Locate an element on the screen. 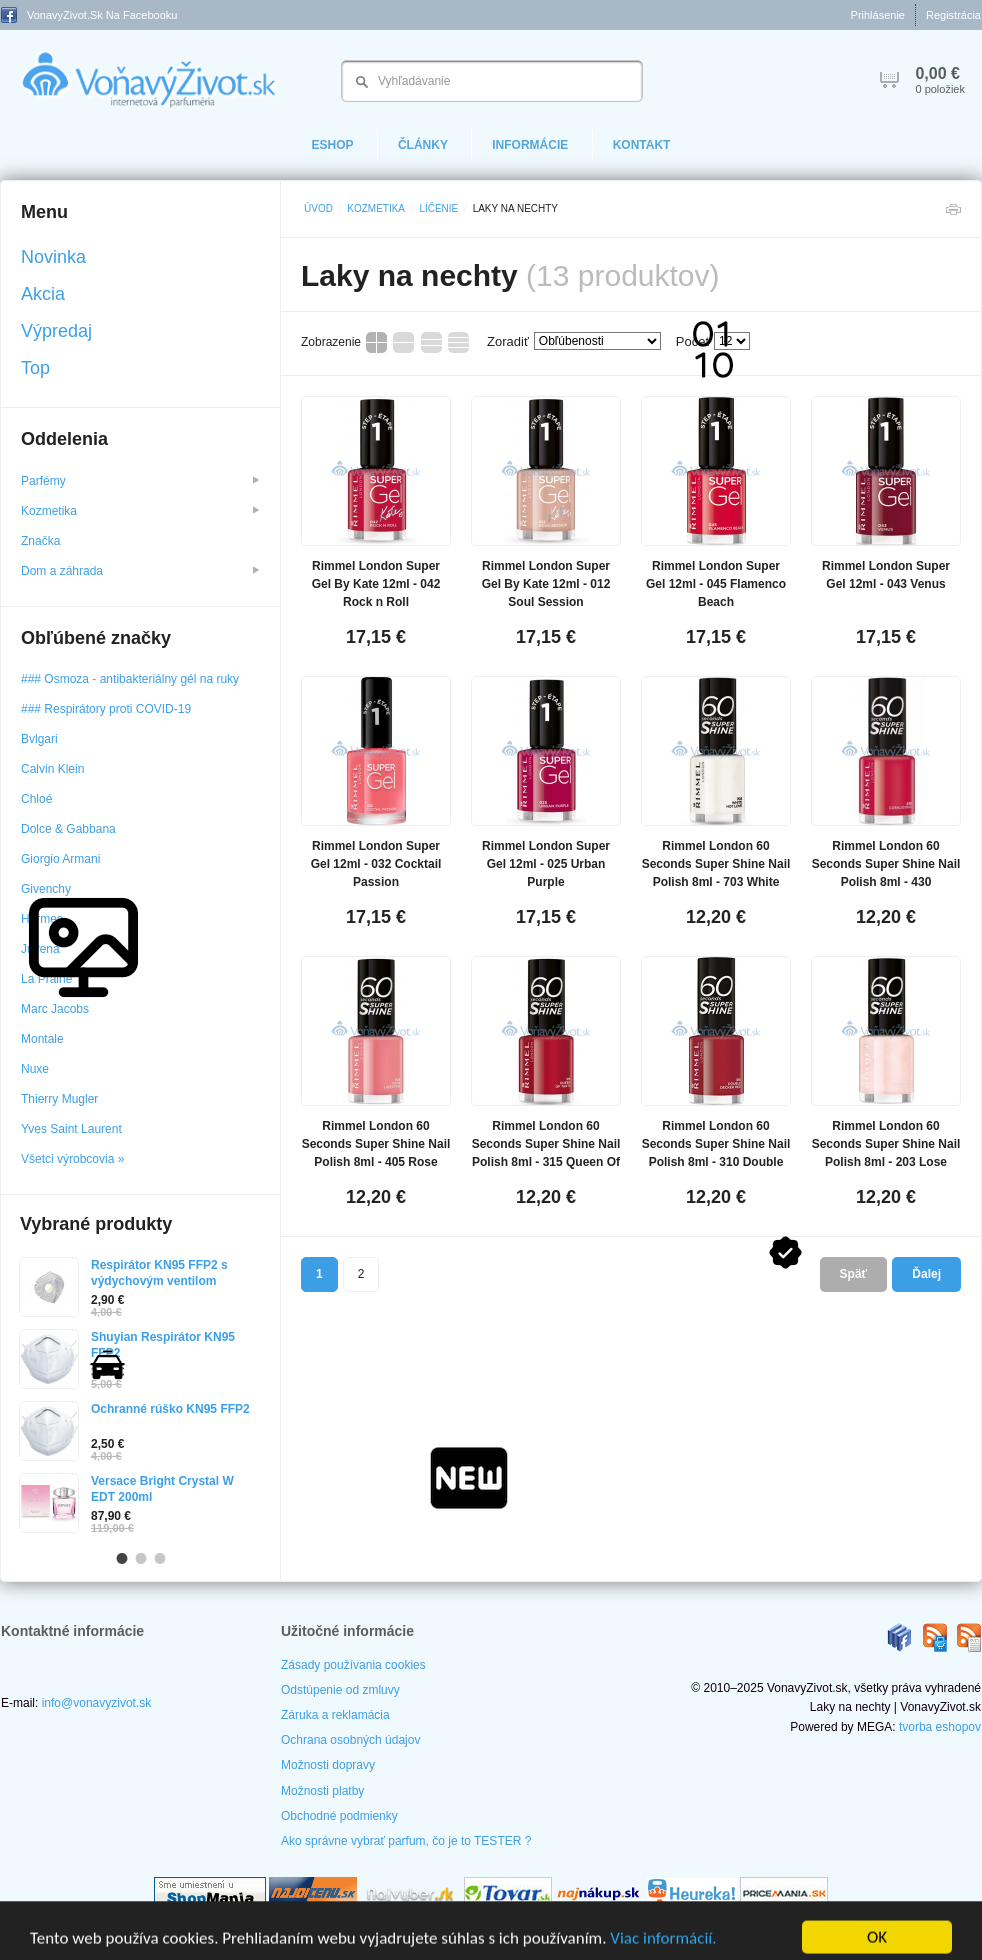 The image size is (982, 1960). change desktop wallpaper is located at coordinates (83, 947).